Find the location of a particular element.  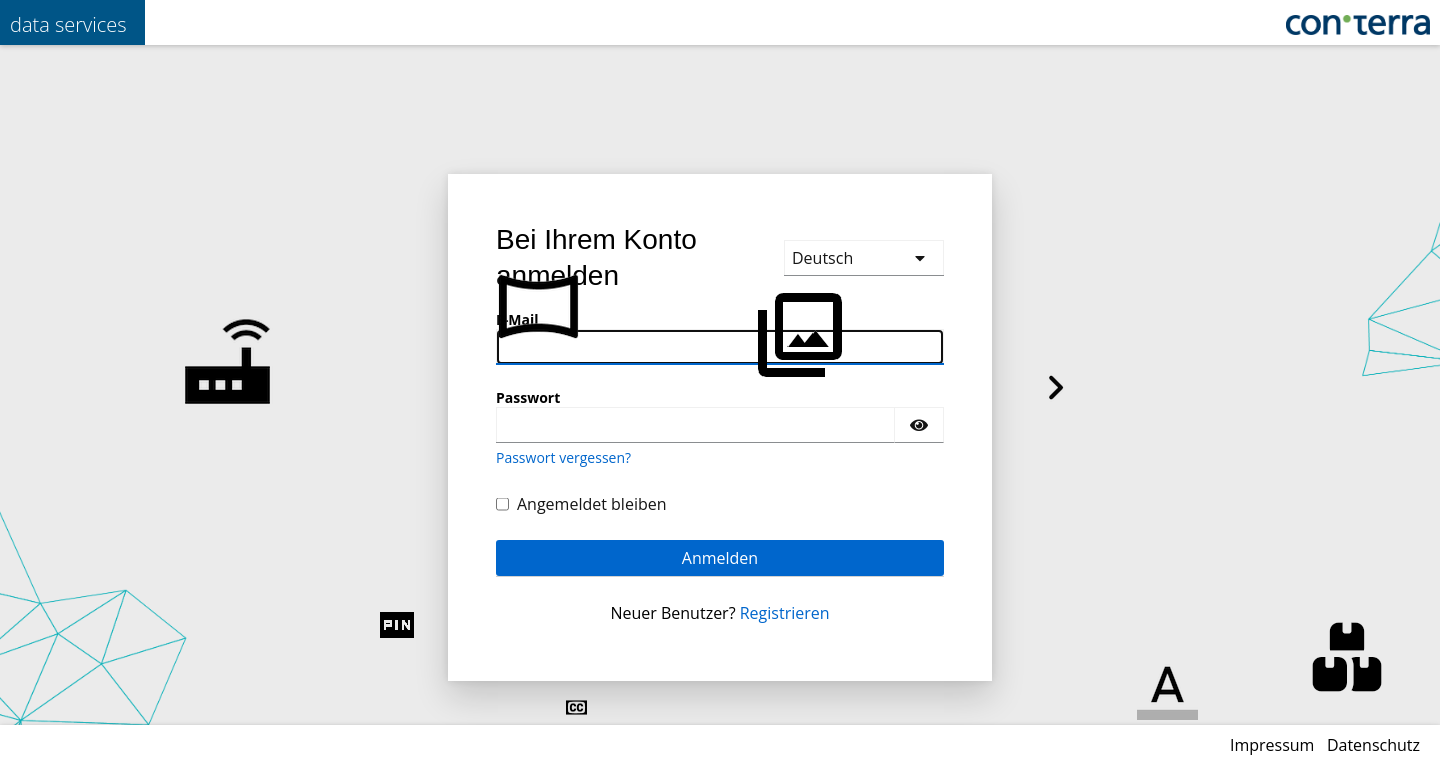

view inventory or stock items is located at coordinates (1347, 657).